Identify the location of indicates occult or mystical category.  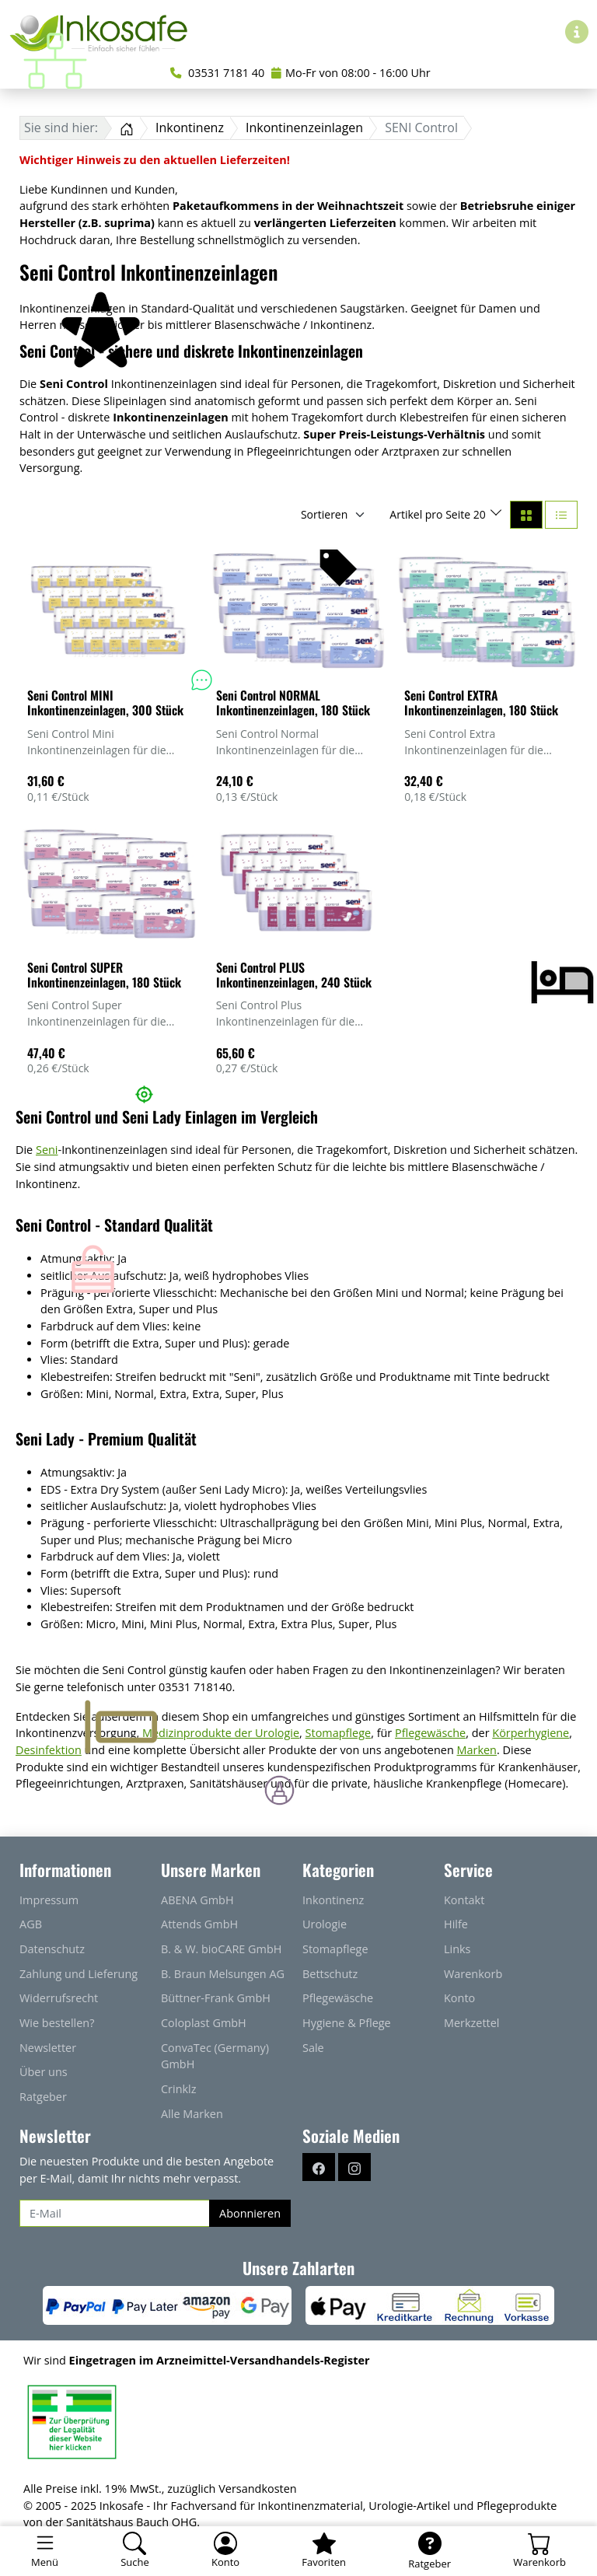
(100, 334).